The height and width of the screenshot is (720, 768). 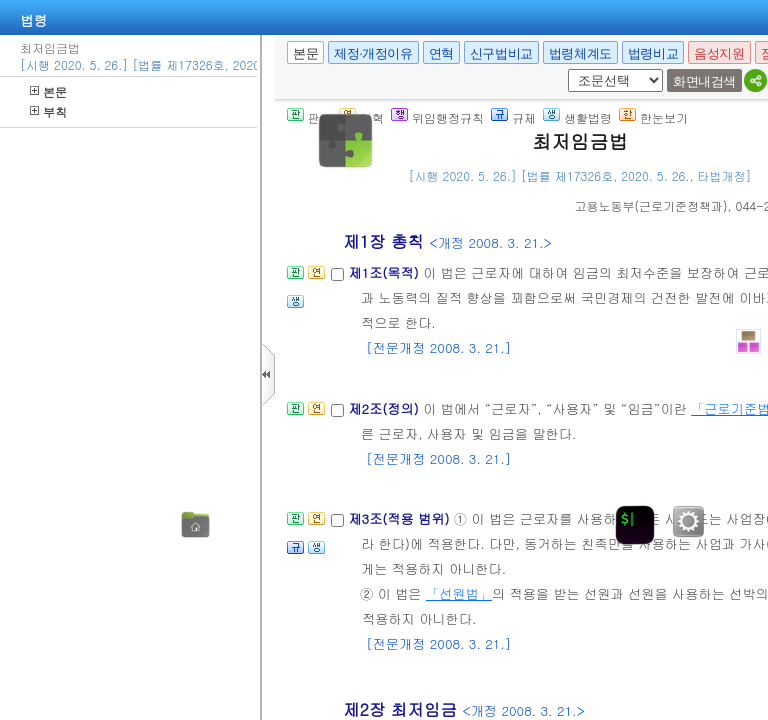 What do you see at coordinates (195, 524) in the screenshot?
I see `access your home folder` at bounding box center [195, 524].